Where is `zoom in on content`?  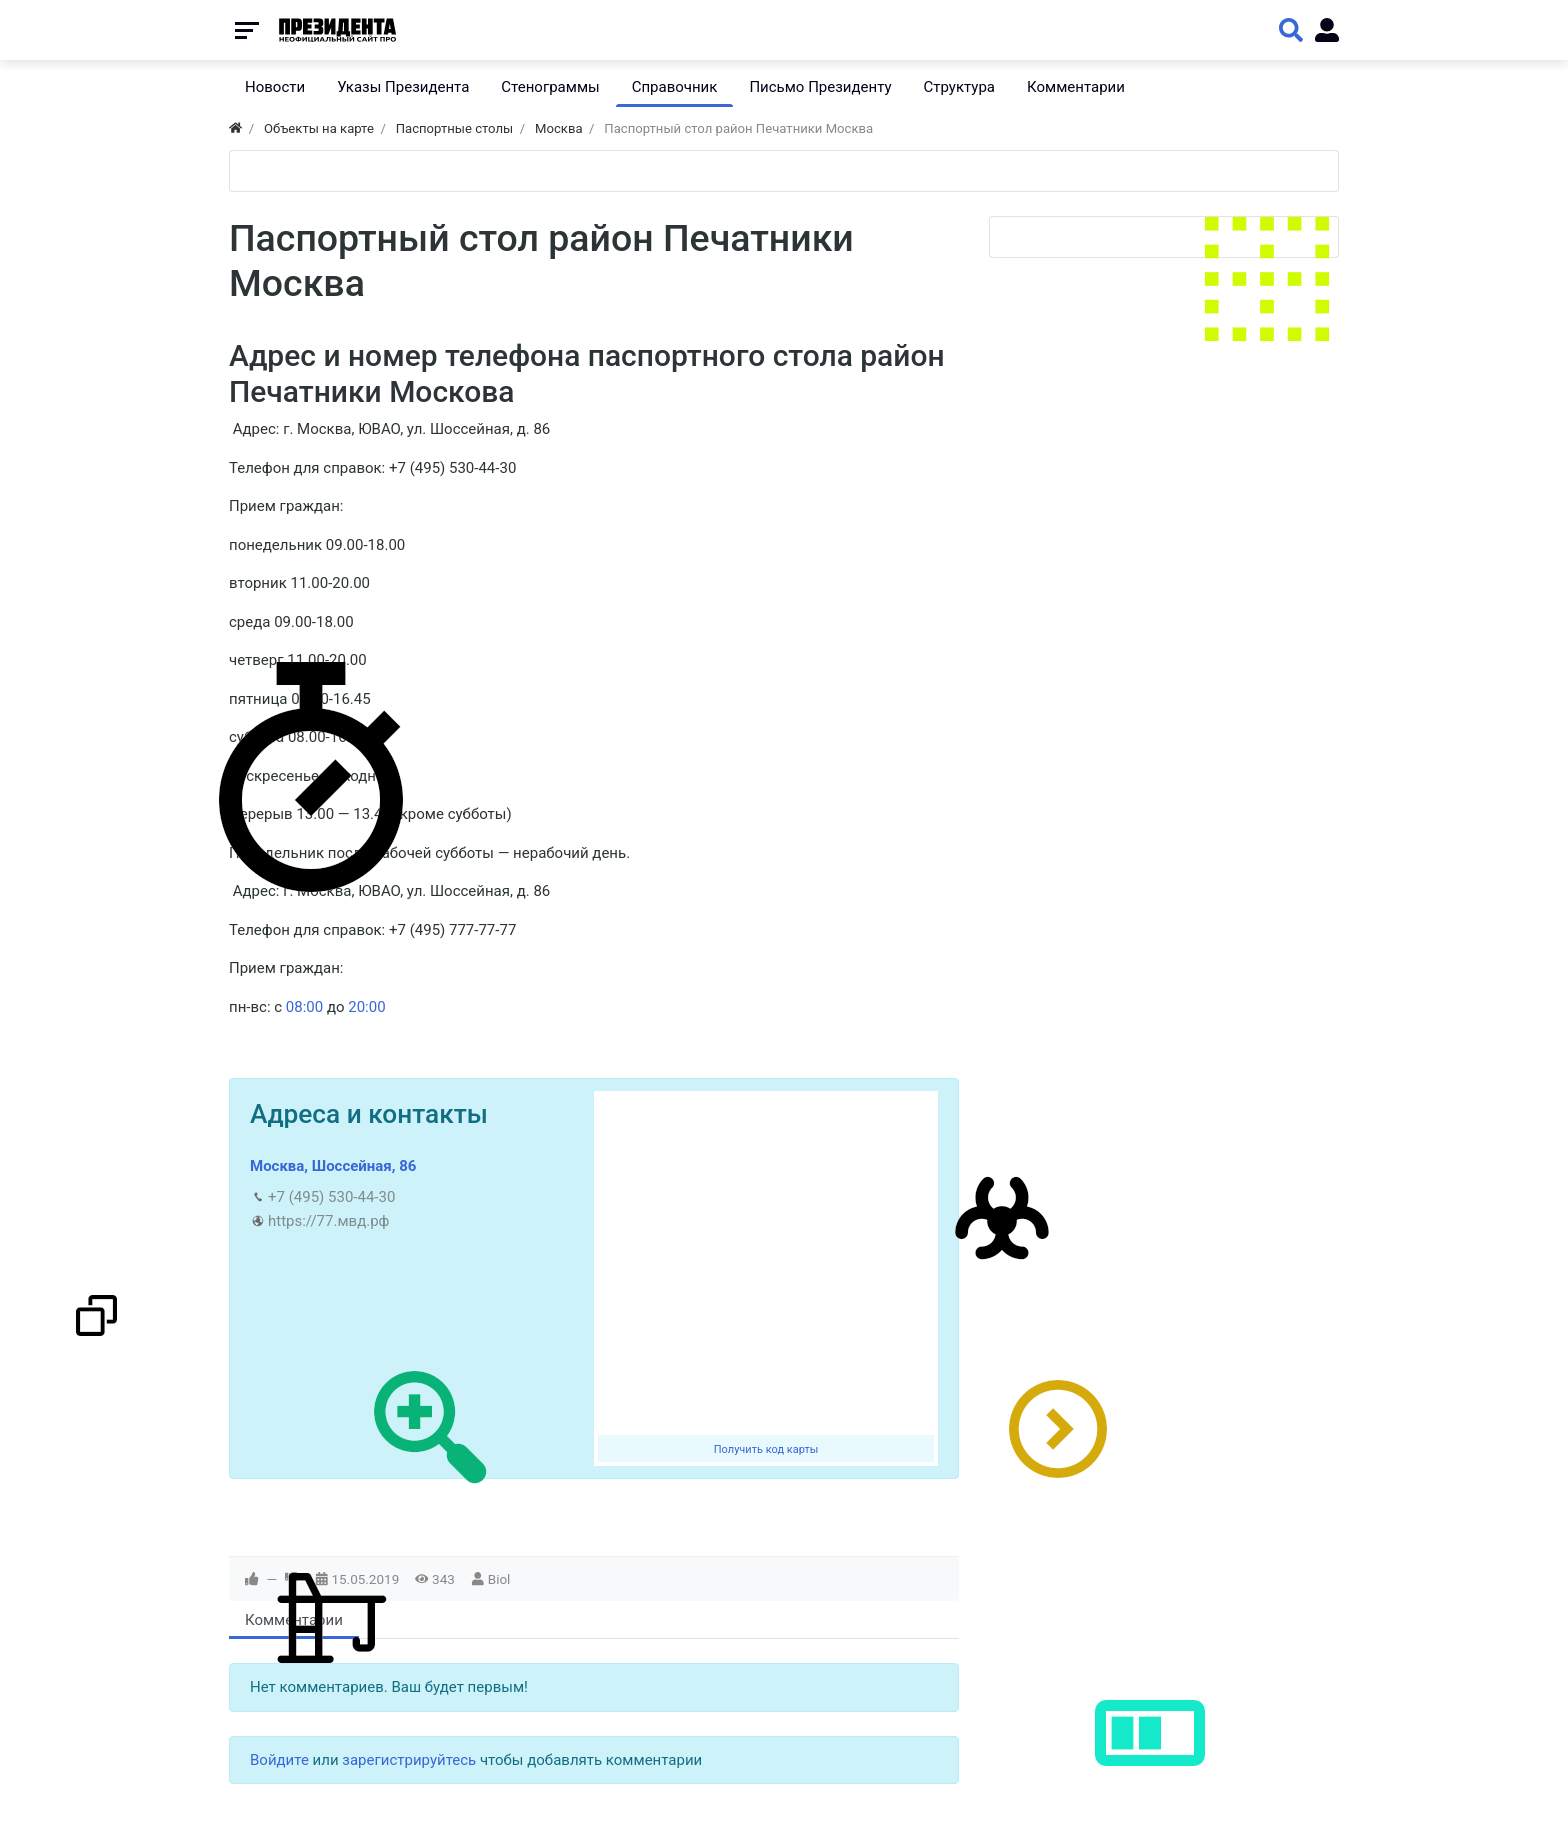 zoom in on content is located at coordinates (432, 1429).